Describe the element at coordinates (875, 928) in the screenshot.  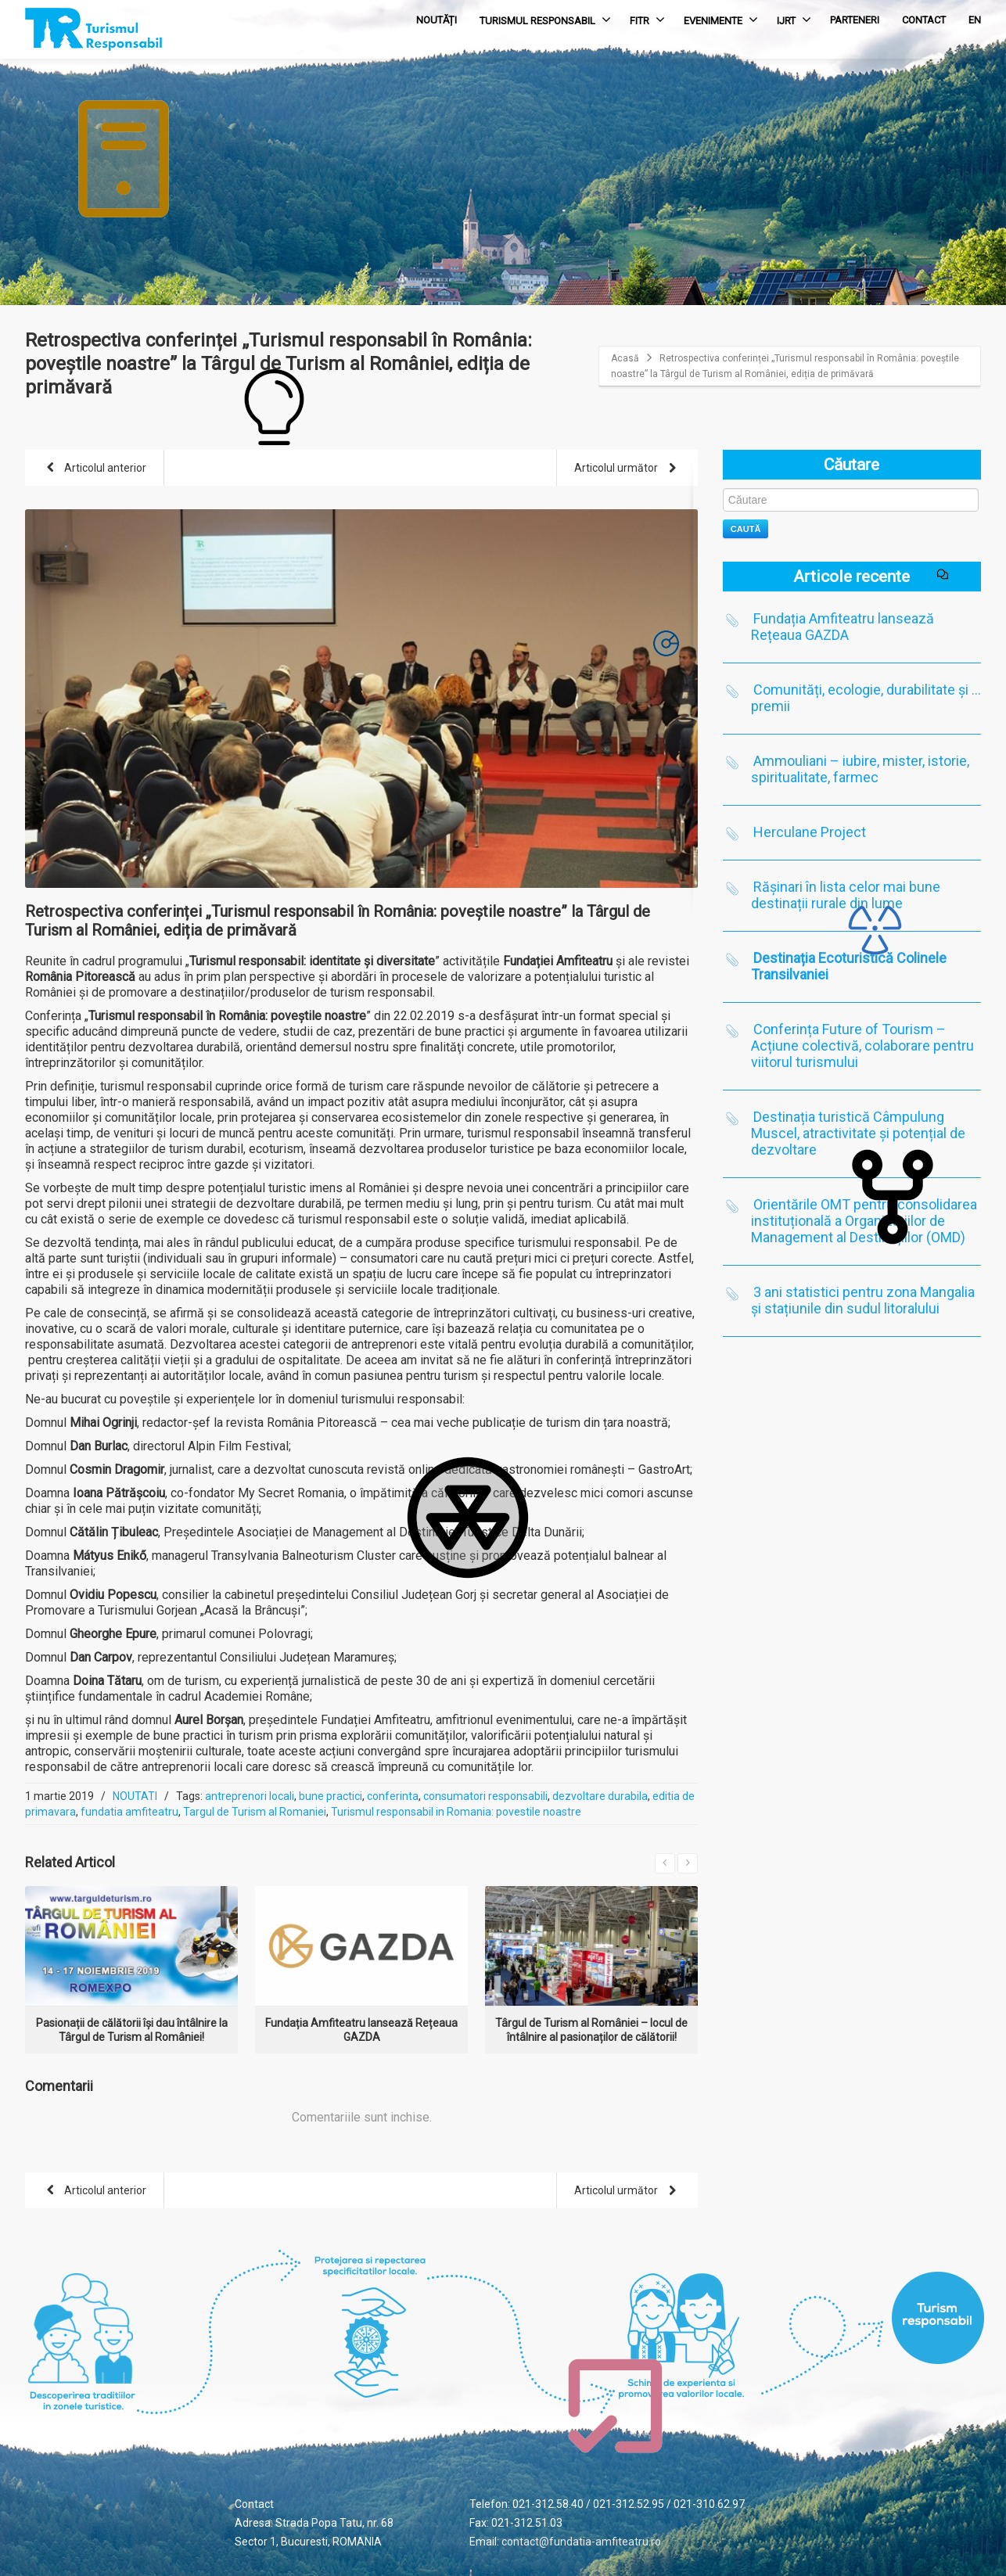
I see `indicates radioactive or hazardous material warning` at that location.